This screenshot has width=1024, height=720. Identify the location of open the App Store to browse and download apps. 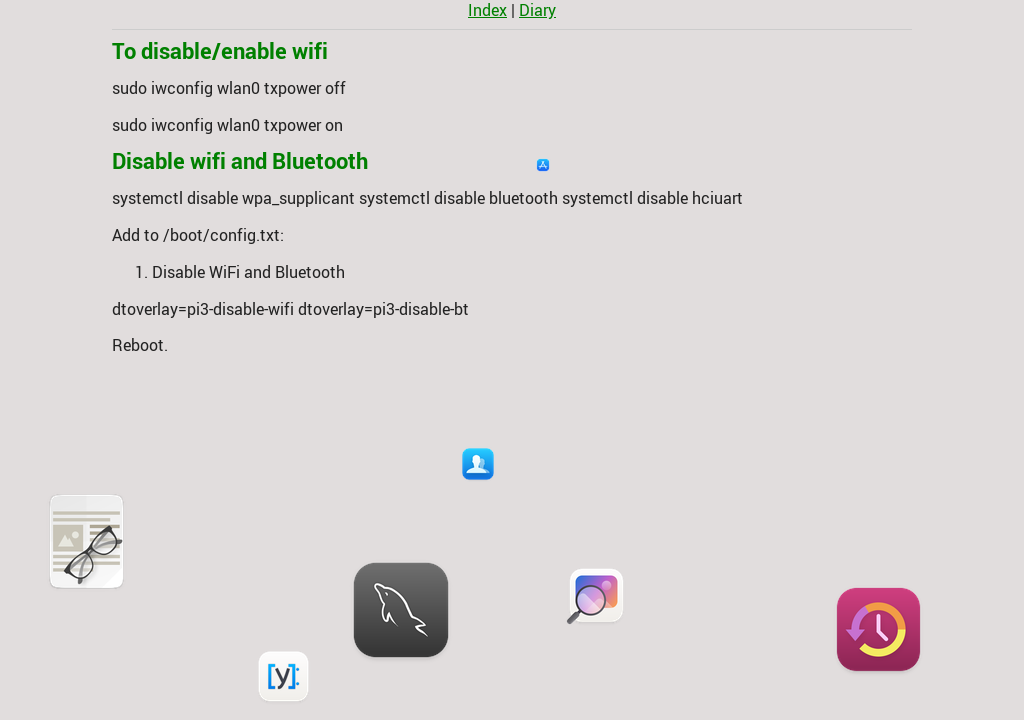
(543, 165).